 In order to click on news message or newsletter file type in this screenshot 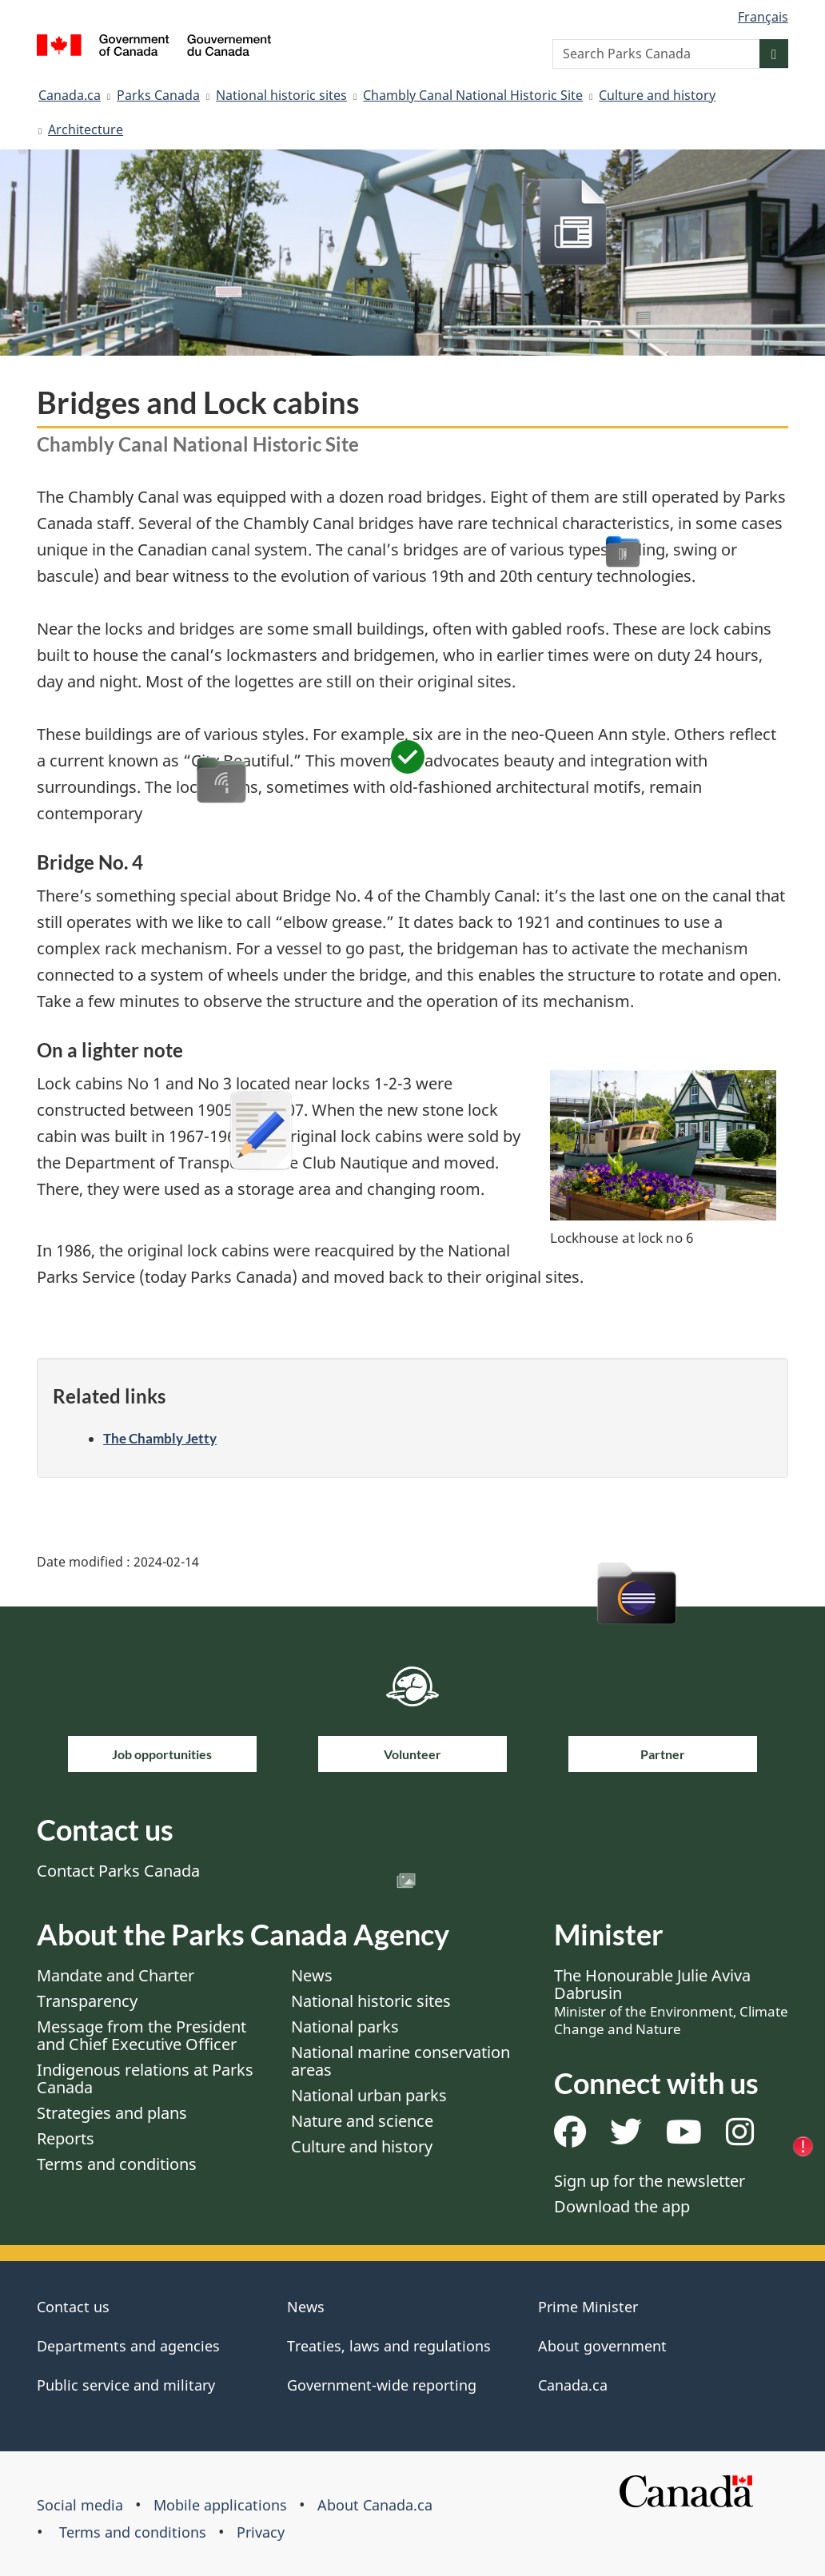, I will do `click(573, 224)`.